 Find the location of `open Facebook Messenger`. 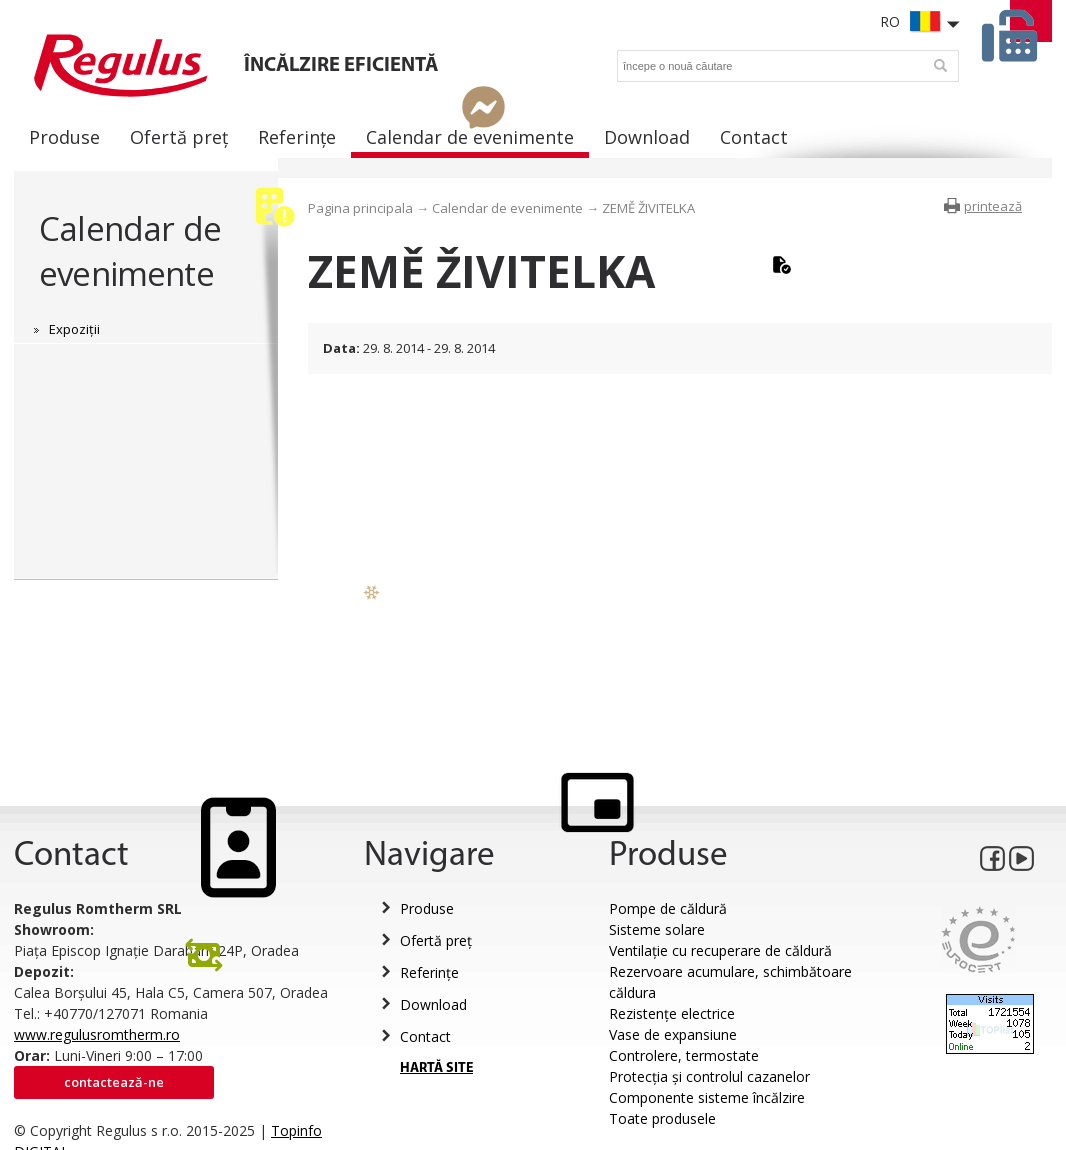

open Facebook Messenger is located at coordinates (483, 107).